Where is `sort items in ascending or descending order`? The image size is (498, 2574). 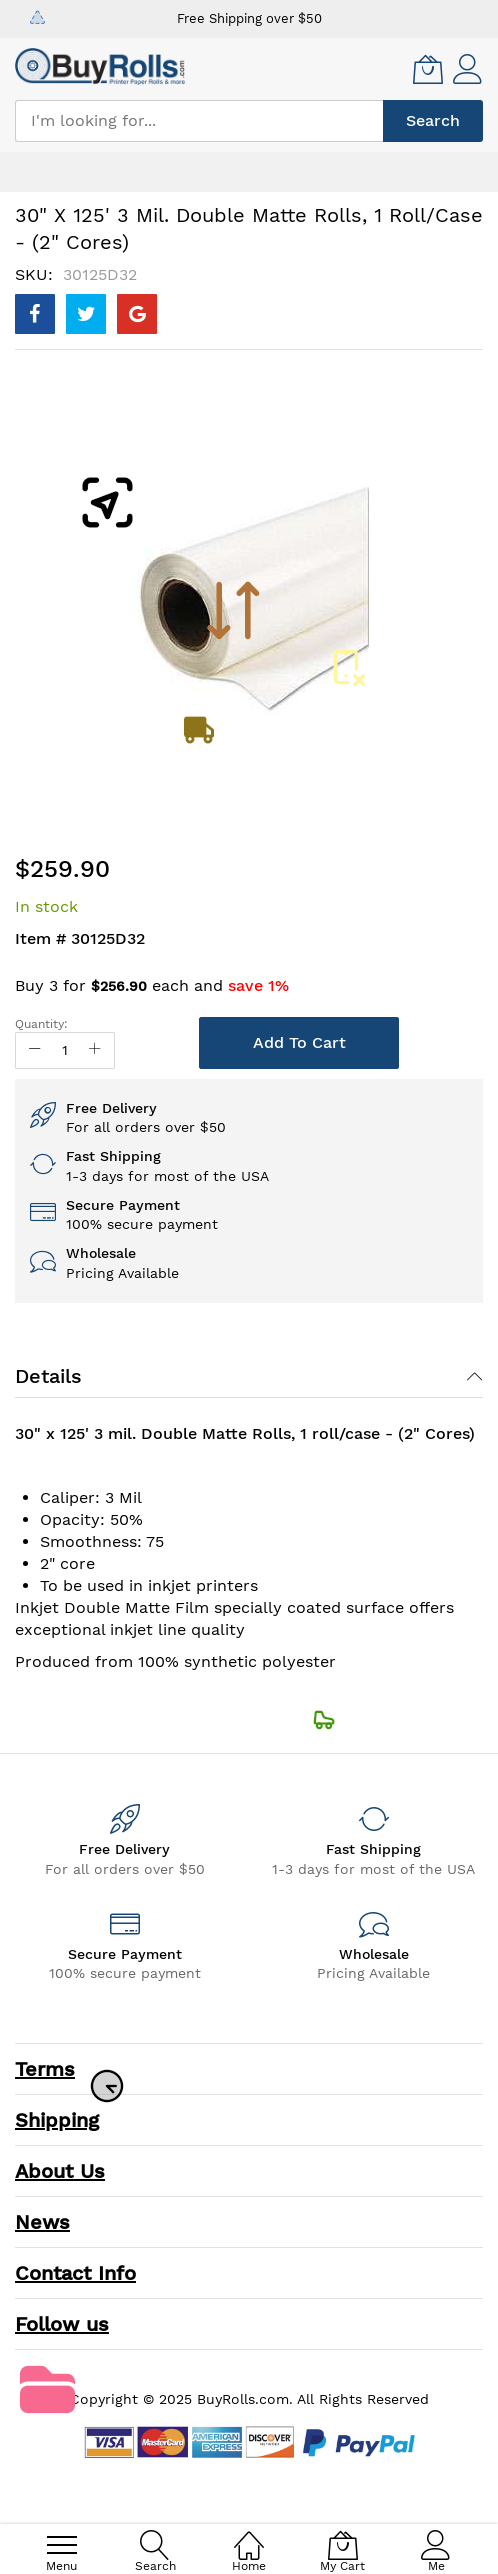
sort items in ascending or descending order is located at coordinates (233, 610).